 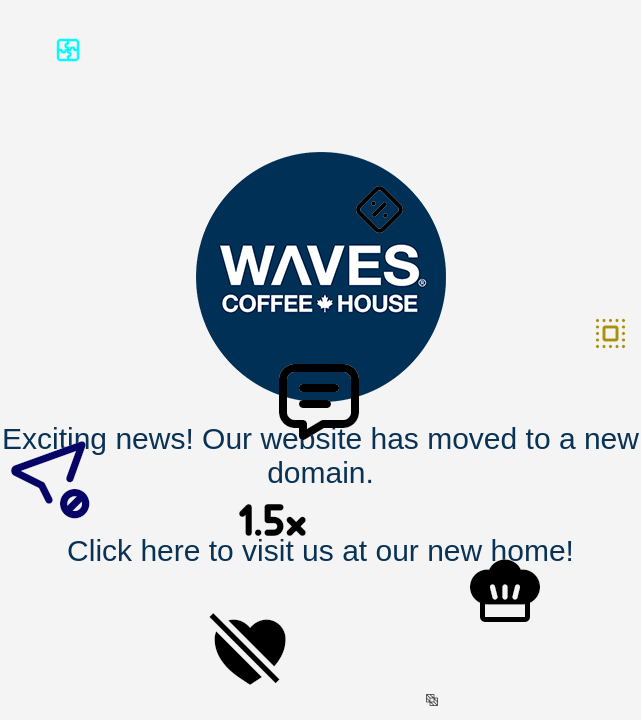 I want to click on access extensions or plugins, so click(x=68, y=50).